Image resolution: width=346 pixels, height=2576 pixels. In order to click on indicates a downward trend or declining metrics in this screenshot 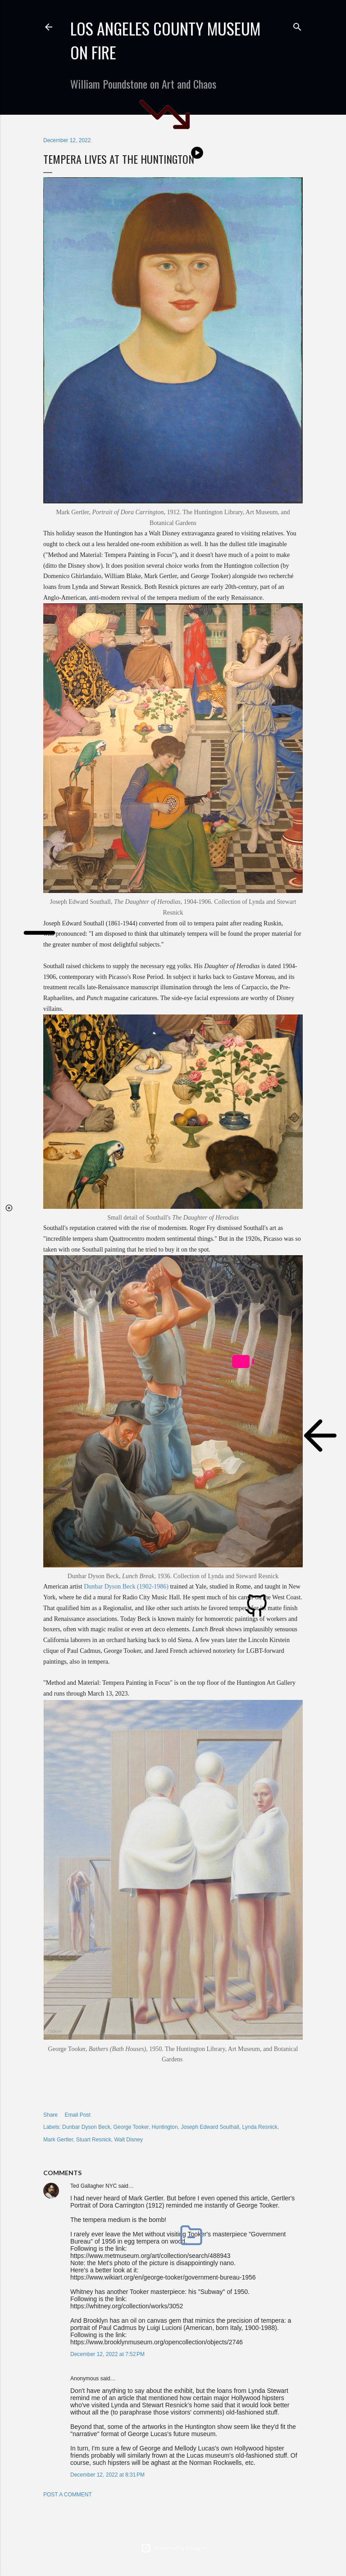, I will do `click(164, 114)`.